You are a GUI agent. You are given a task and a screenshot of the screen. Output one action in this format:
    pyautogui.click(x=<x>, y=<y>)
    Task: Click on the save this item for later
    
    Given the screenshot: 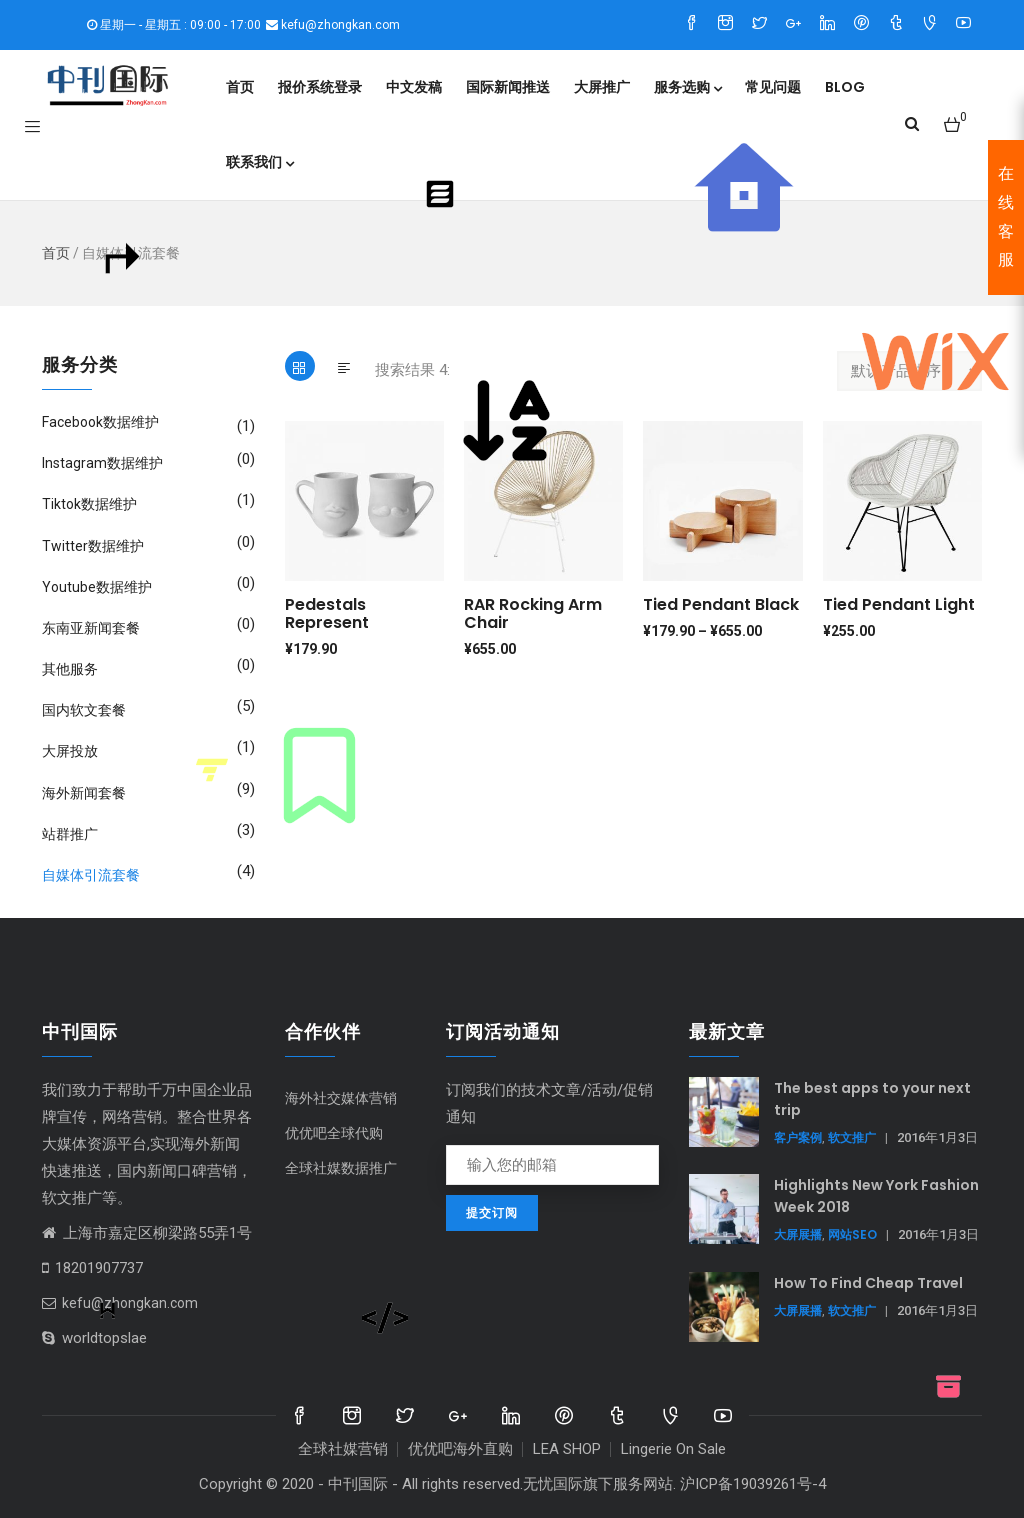 What is the action you would take?
    pyautogui.click(x=319, y=775)
    